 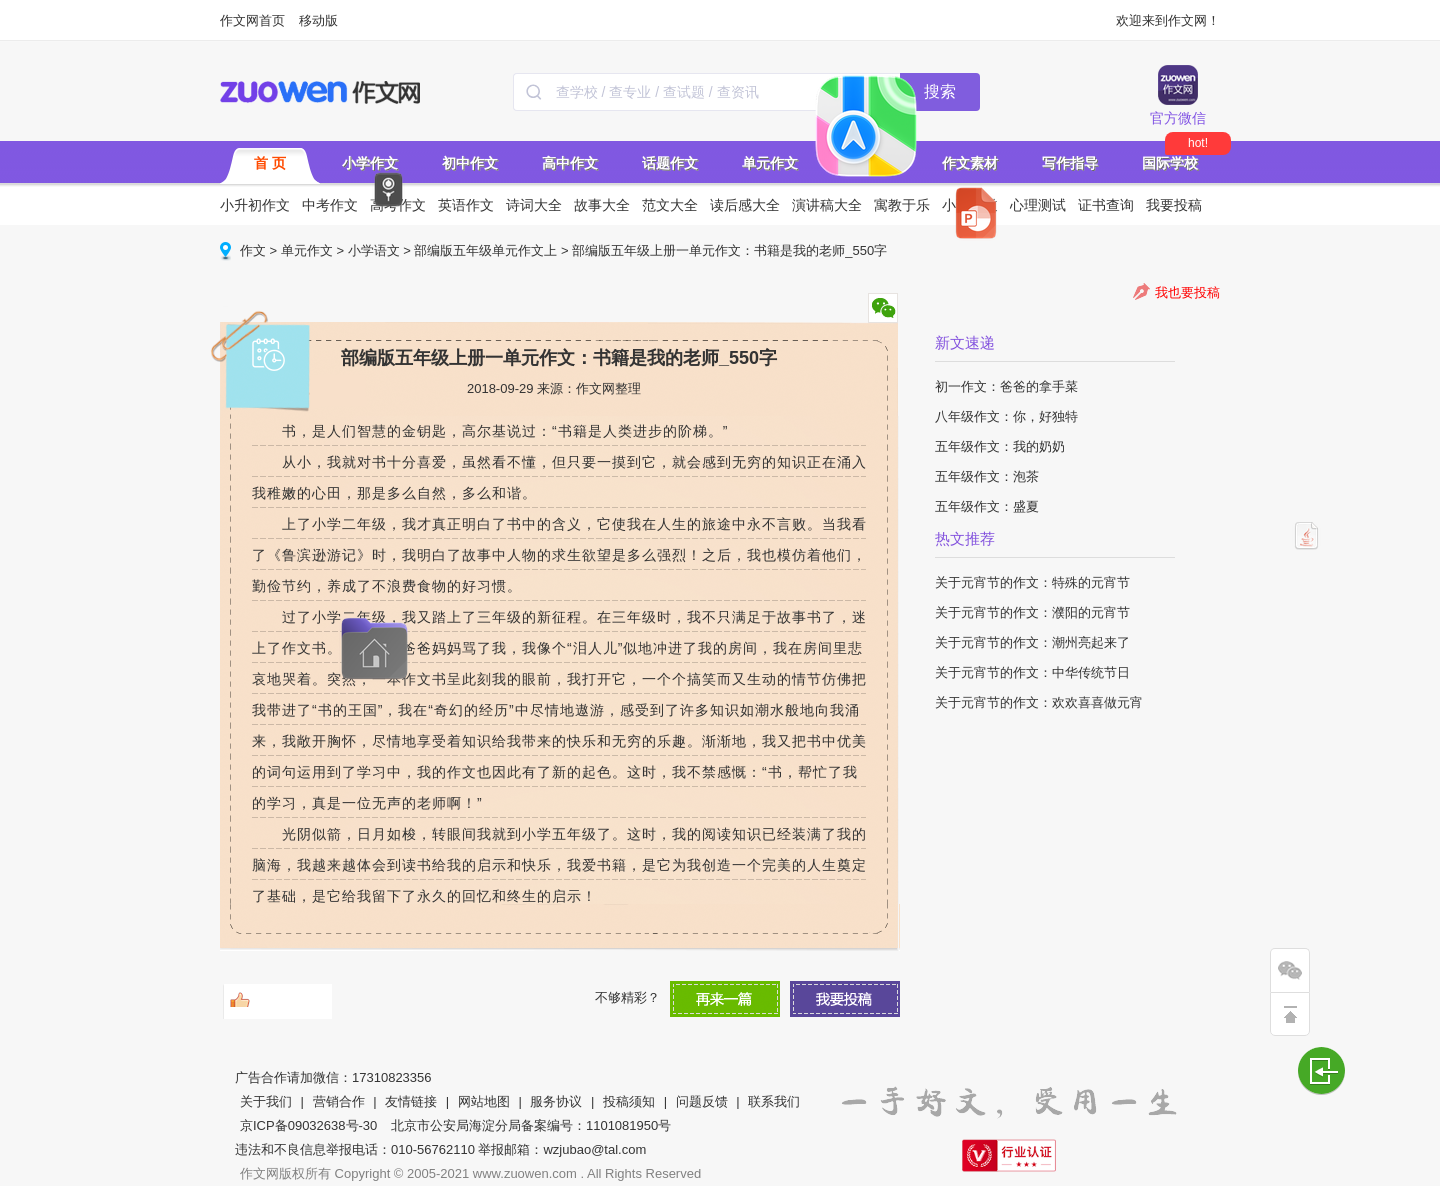 What do you see at coordinates (388, 189) in the screenshot?
I see `open déjà dup backup application` at bounding box center [388, 189].